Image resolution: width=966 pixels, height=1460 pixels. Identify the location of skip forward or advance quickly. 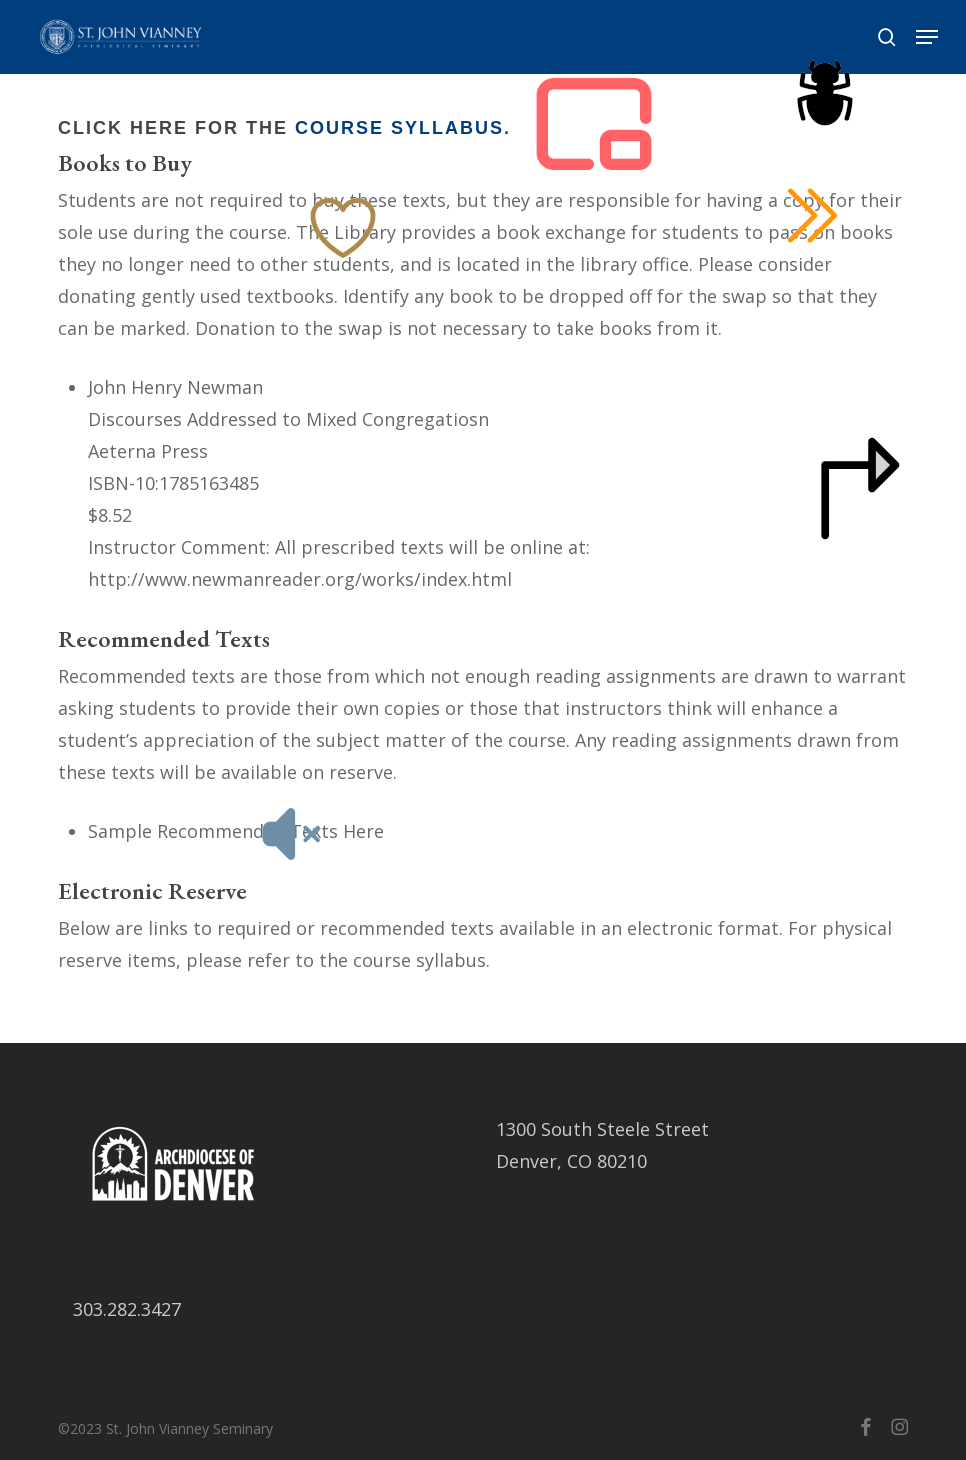
(812, 215).